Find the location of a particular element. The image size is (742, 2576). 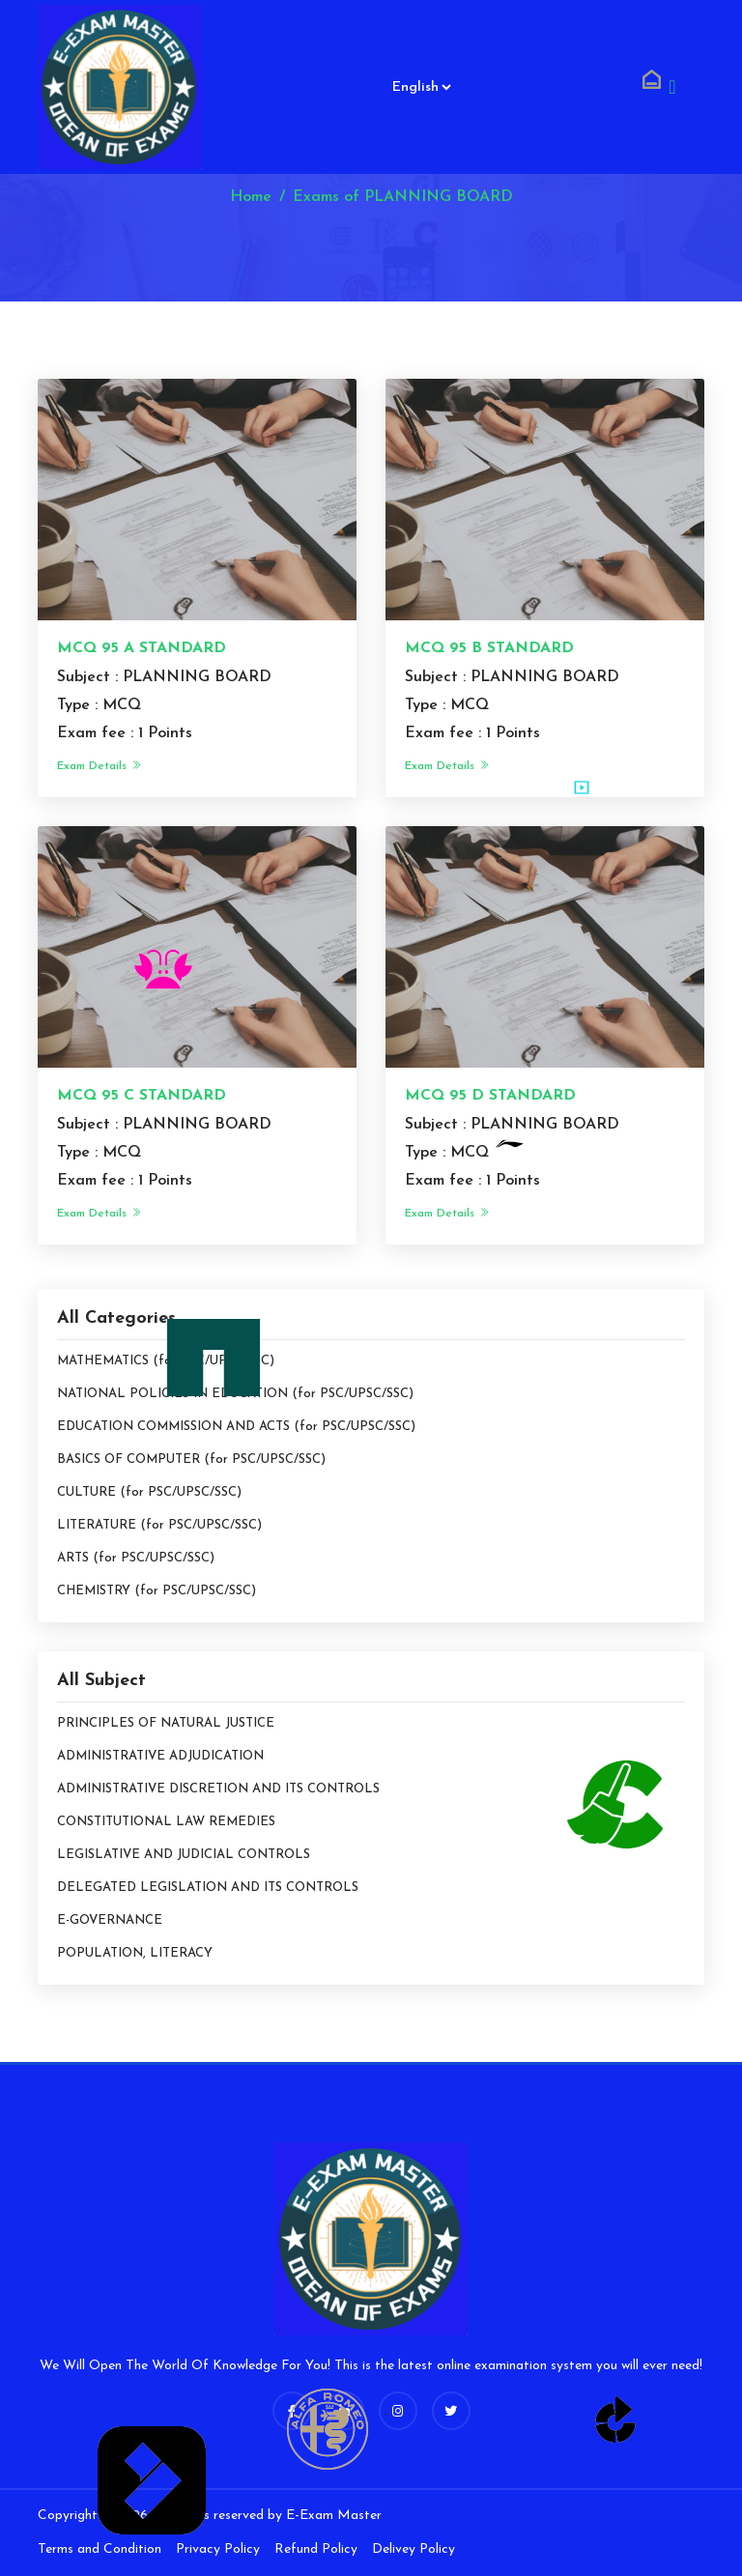

open wondershare filmora video editor is located at coordinates (152, 2480).